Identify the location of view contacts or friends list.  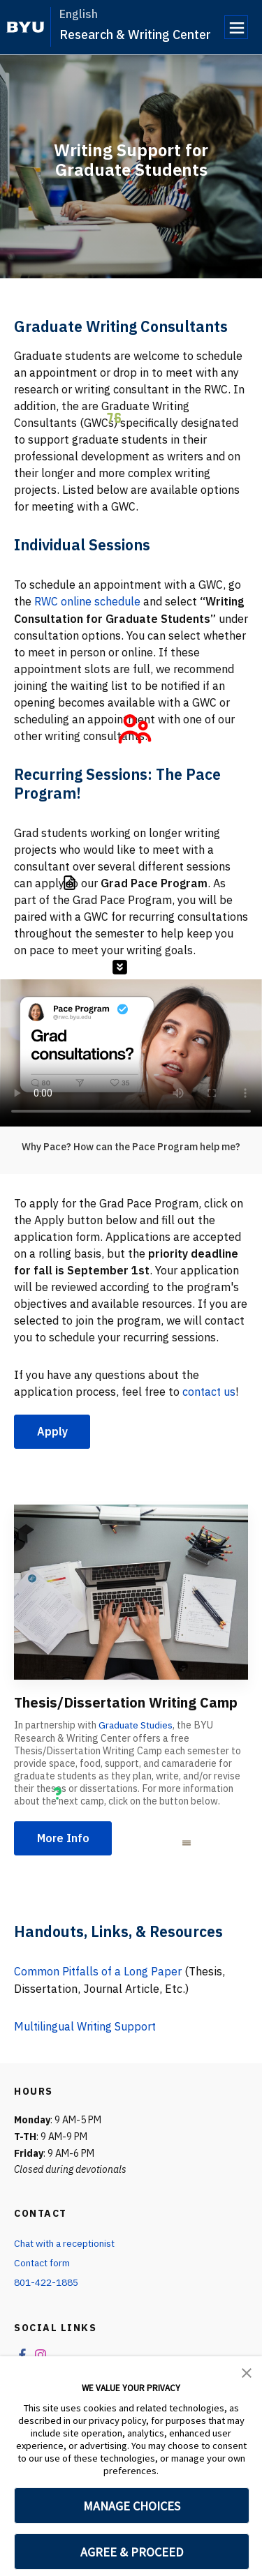
(135, 729).